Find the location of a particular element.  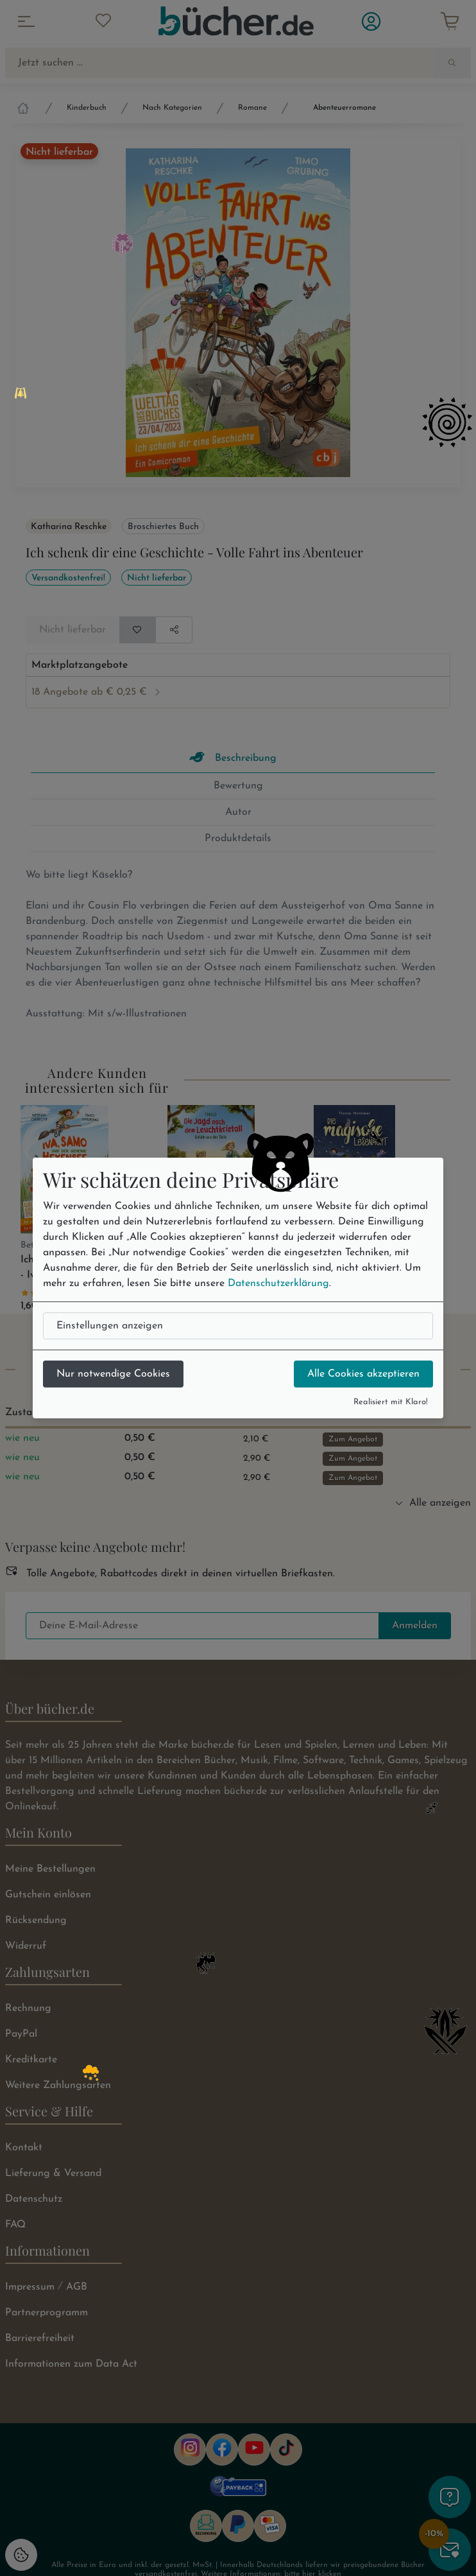

select throwing knife weapon is located at coordinates (373, 1135).